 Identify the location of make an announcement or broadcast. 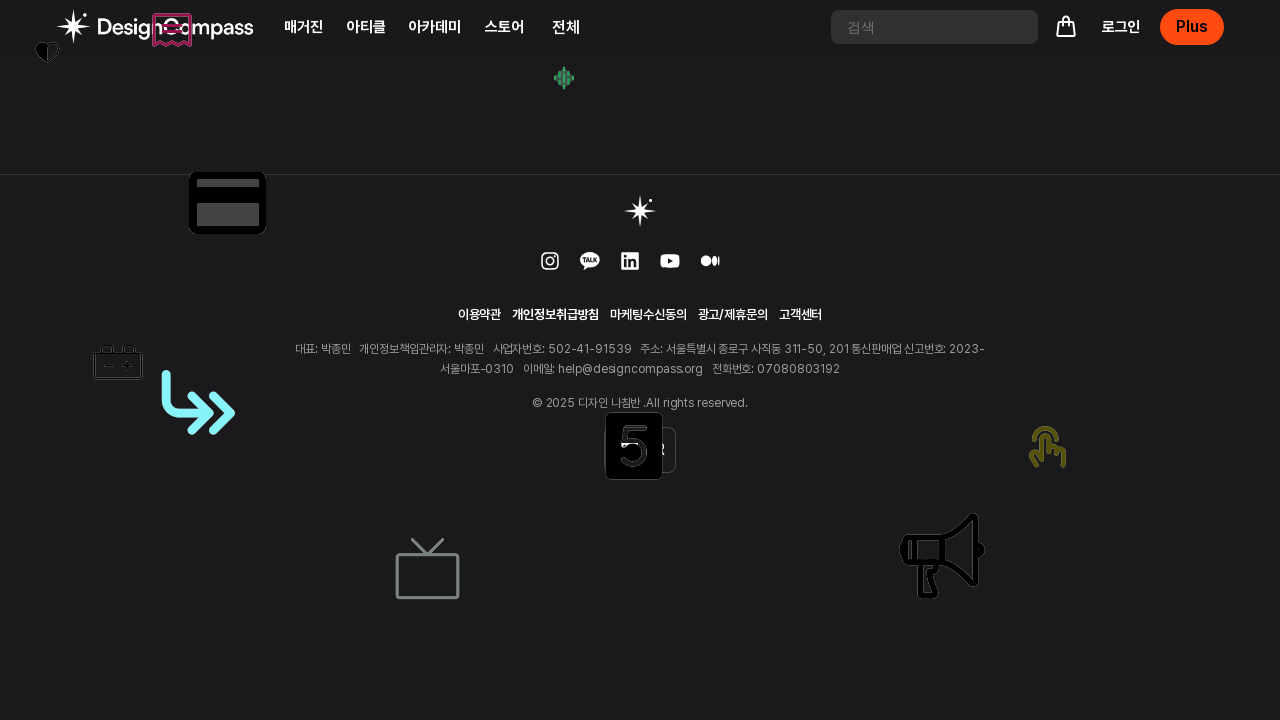
(942, 556).